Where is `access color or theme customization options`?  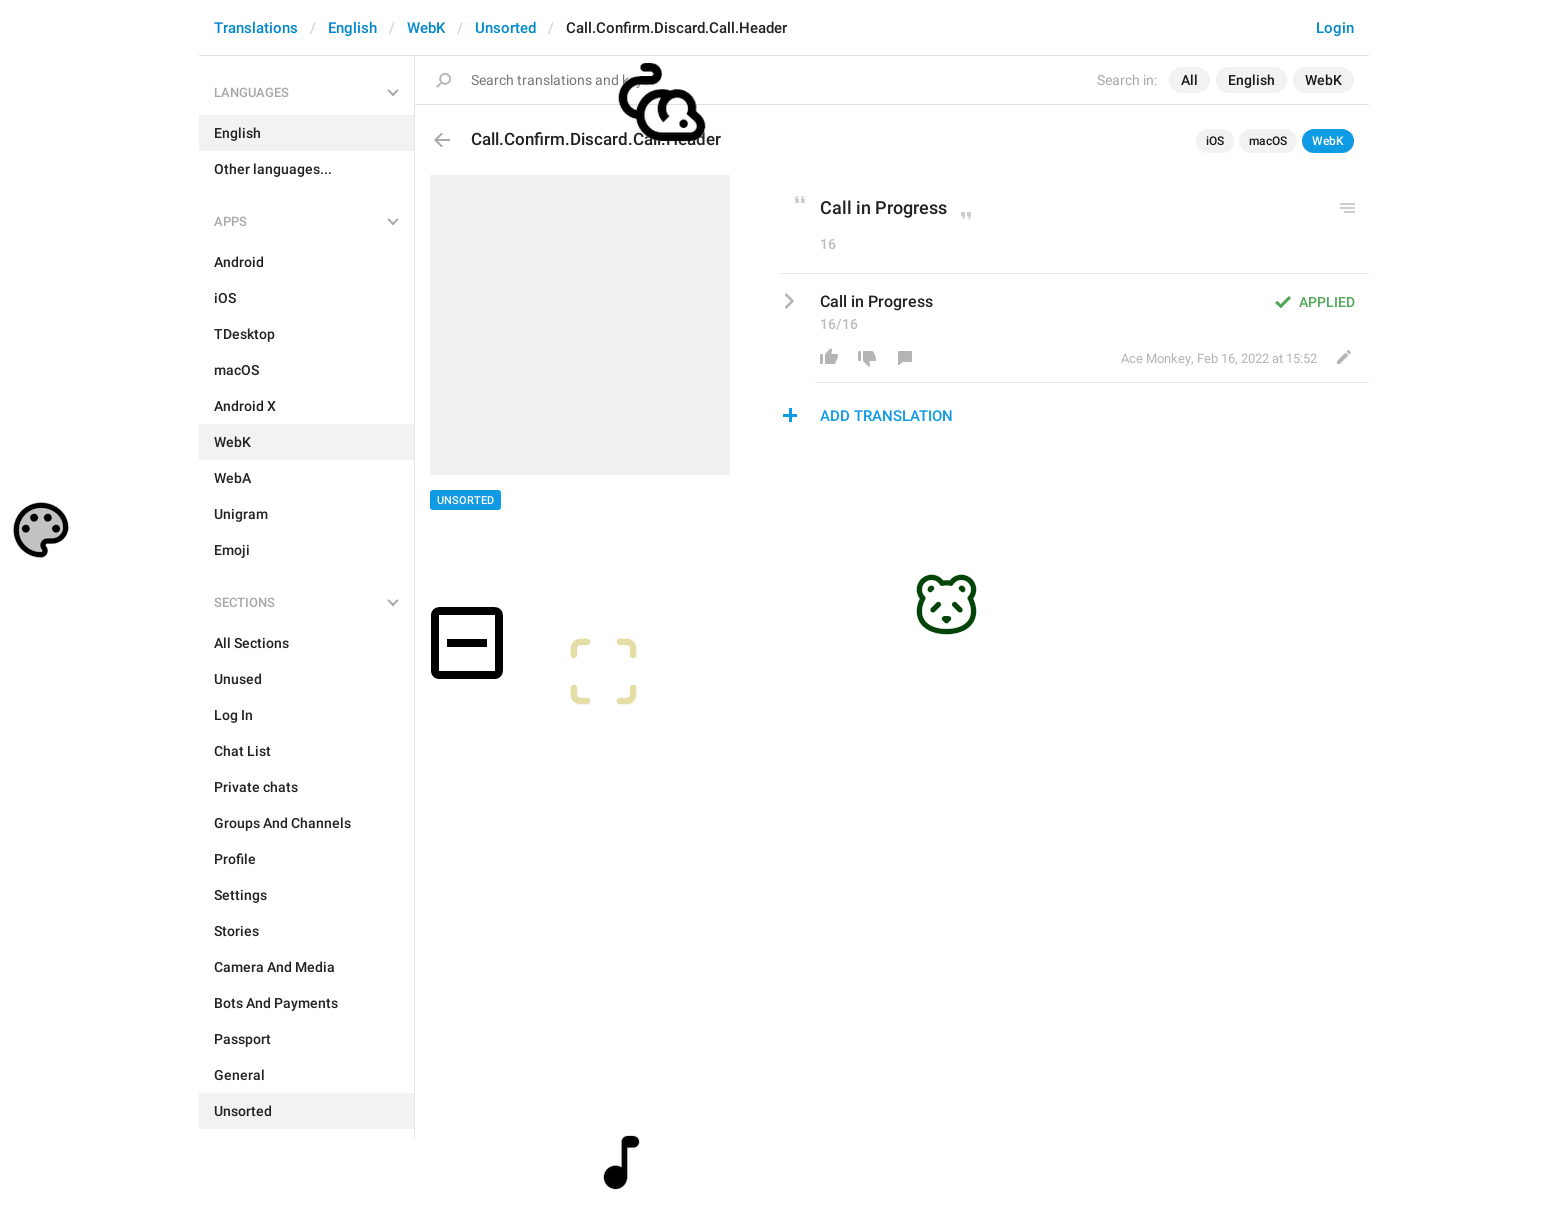
access color or theme customization options is located at coordinates (41, 530).